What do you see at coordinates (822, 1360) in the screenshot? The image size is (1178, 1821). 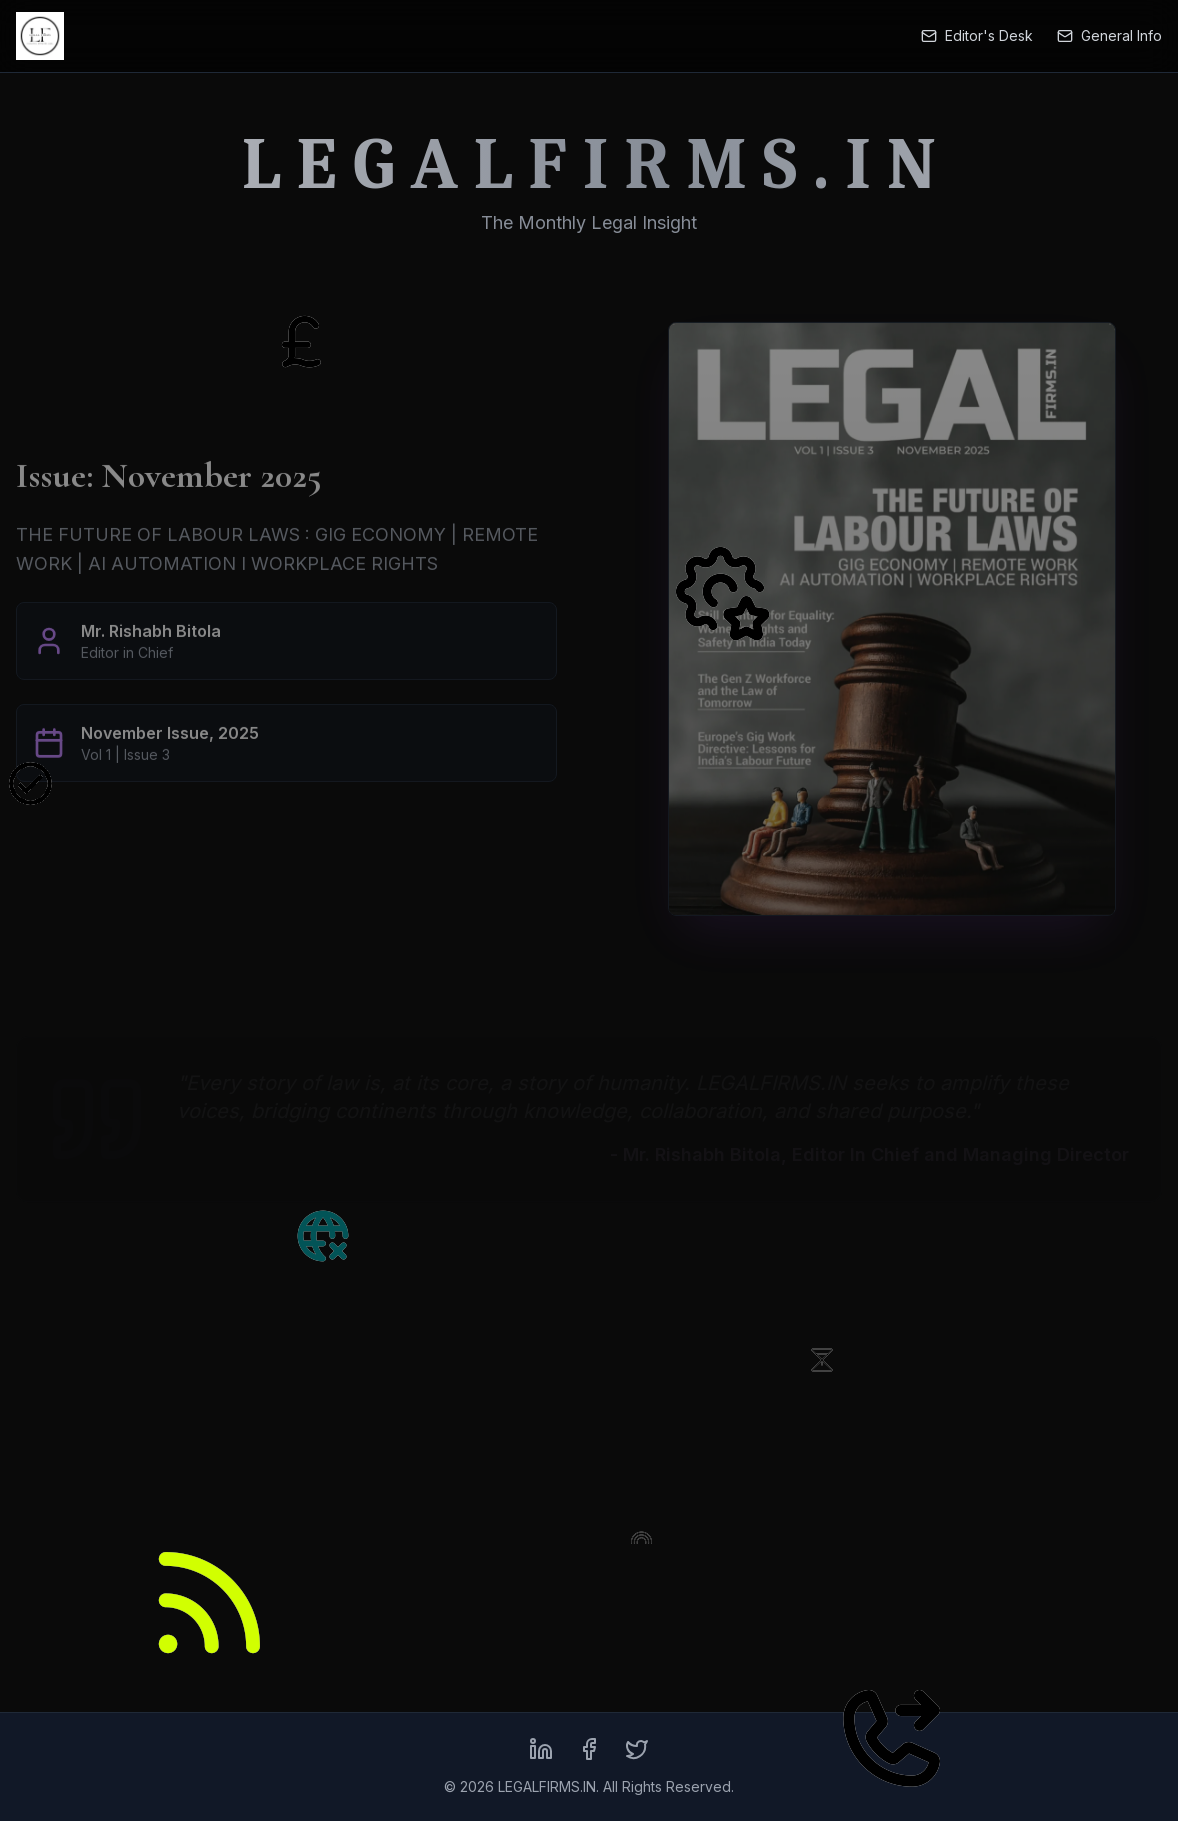 I see `indicates loading or processing in progress` at bounding box center [822, 1360].